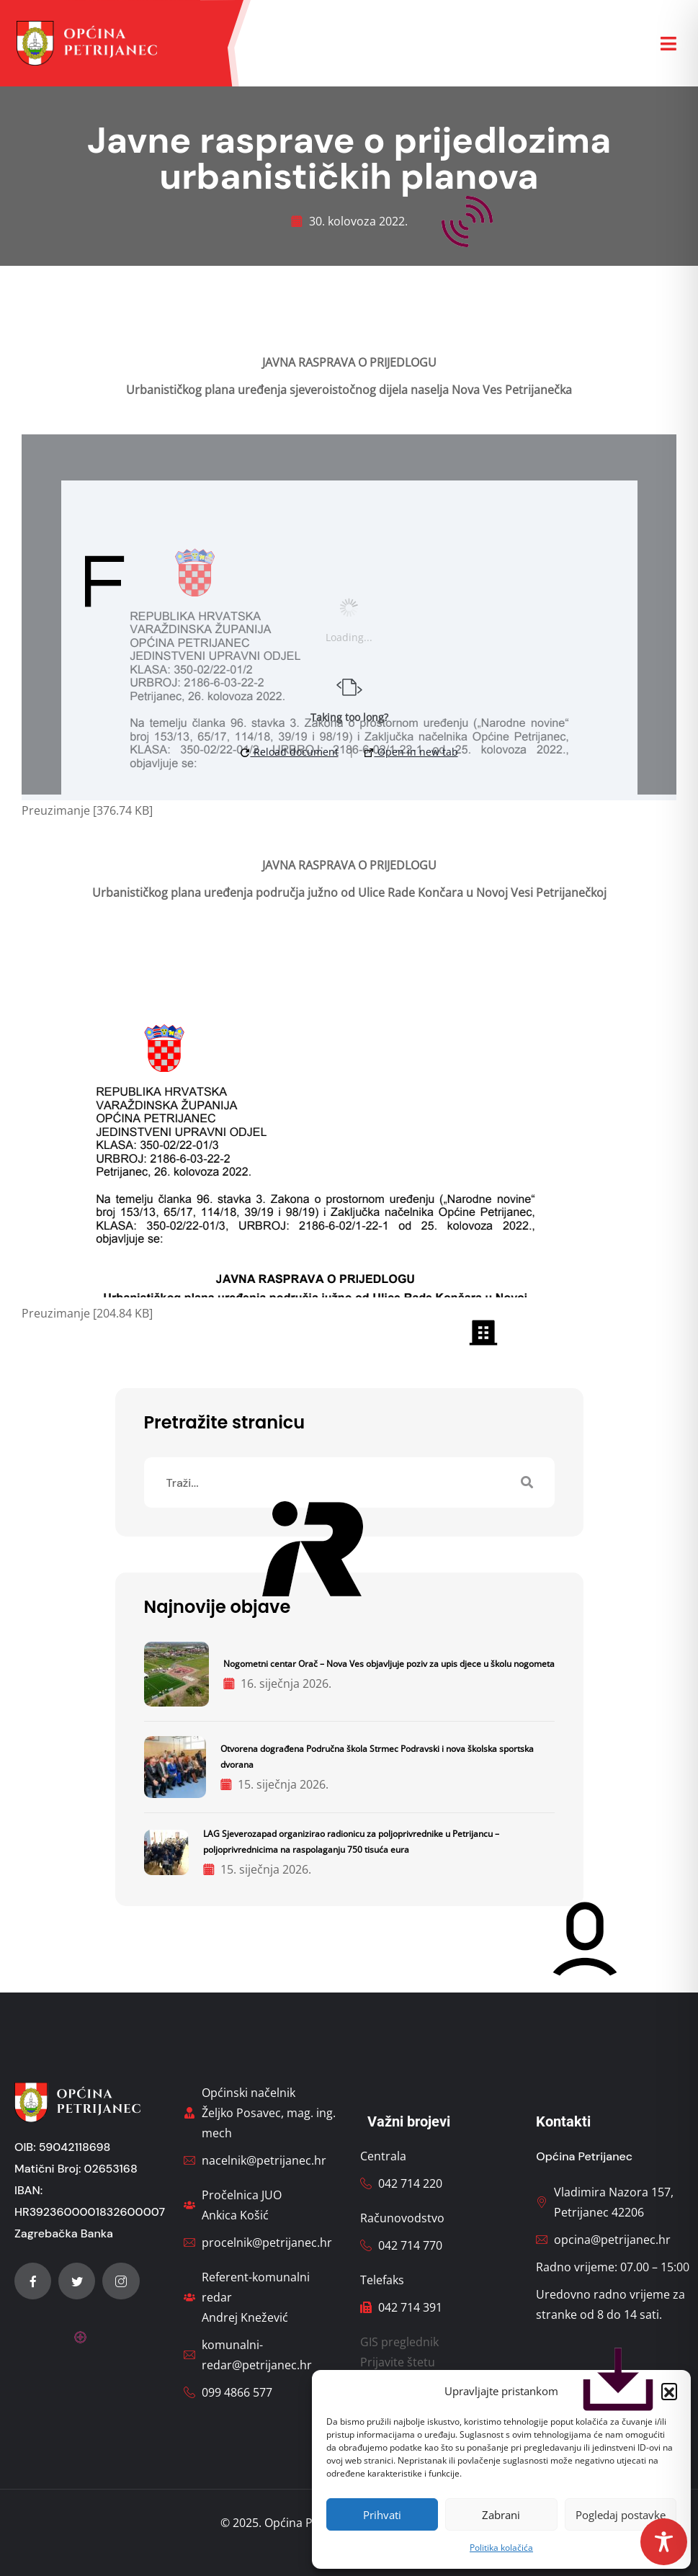 Image resolution: width=698 pixels, height=2576 pixels. What do you see at coordinates (313, 1549) in the screenshot?
I see `open the iRobot app` at bounding box center [313, 1549].